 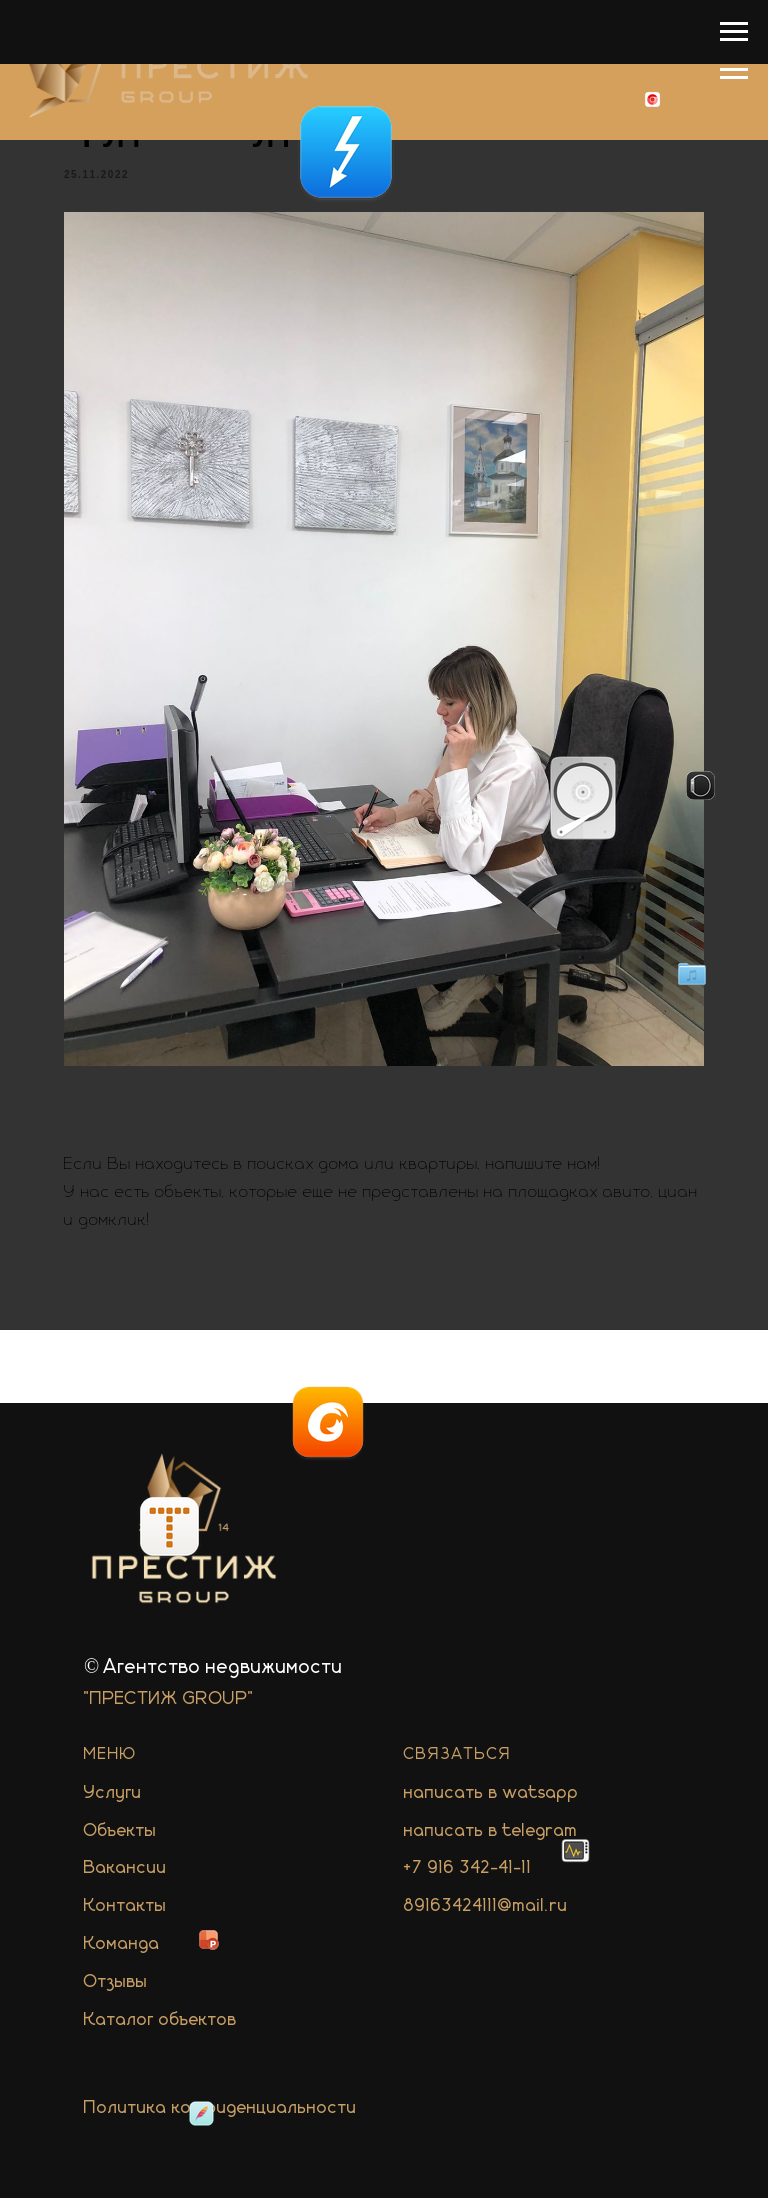 I want to click on open Microsoft PowerPoint, so click(x=208, y=1939).